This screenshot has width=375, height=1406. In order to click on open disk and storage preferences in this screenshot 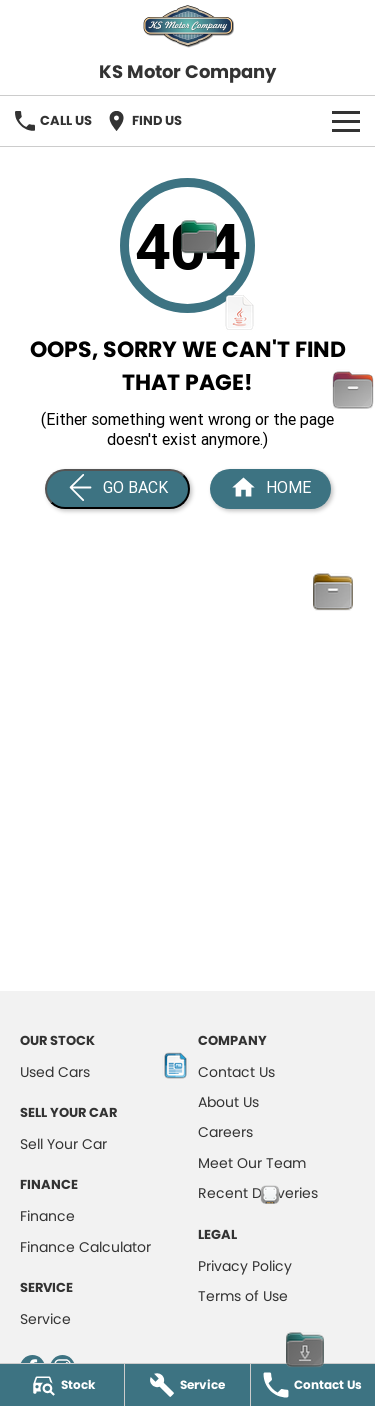, I will do `click(270, 1195)`.